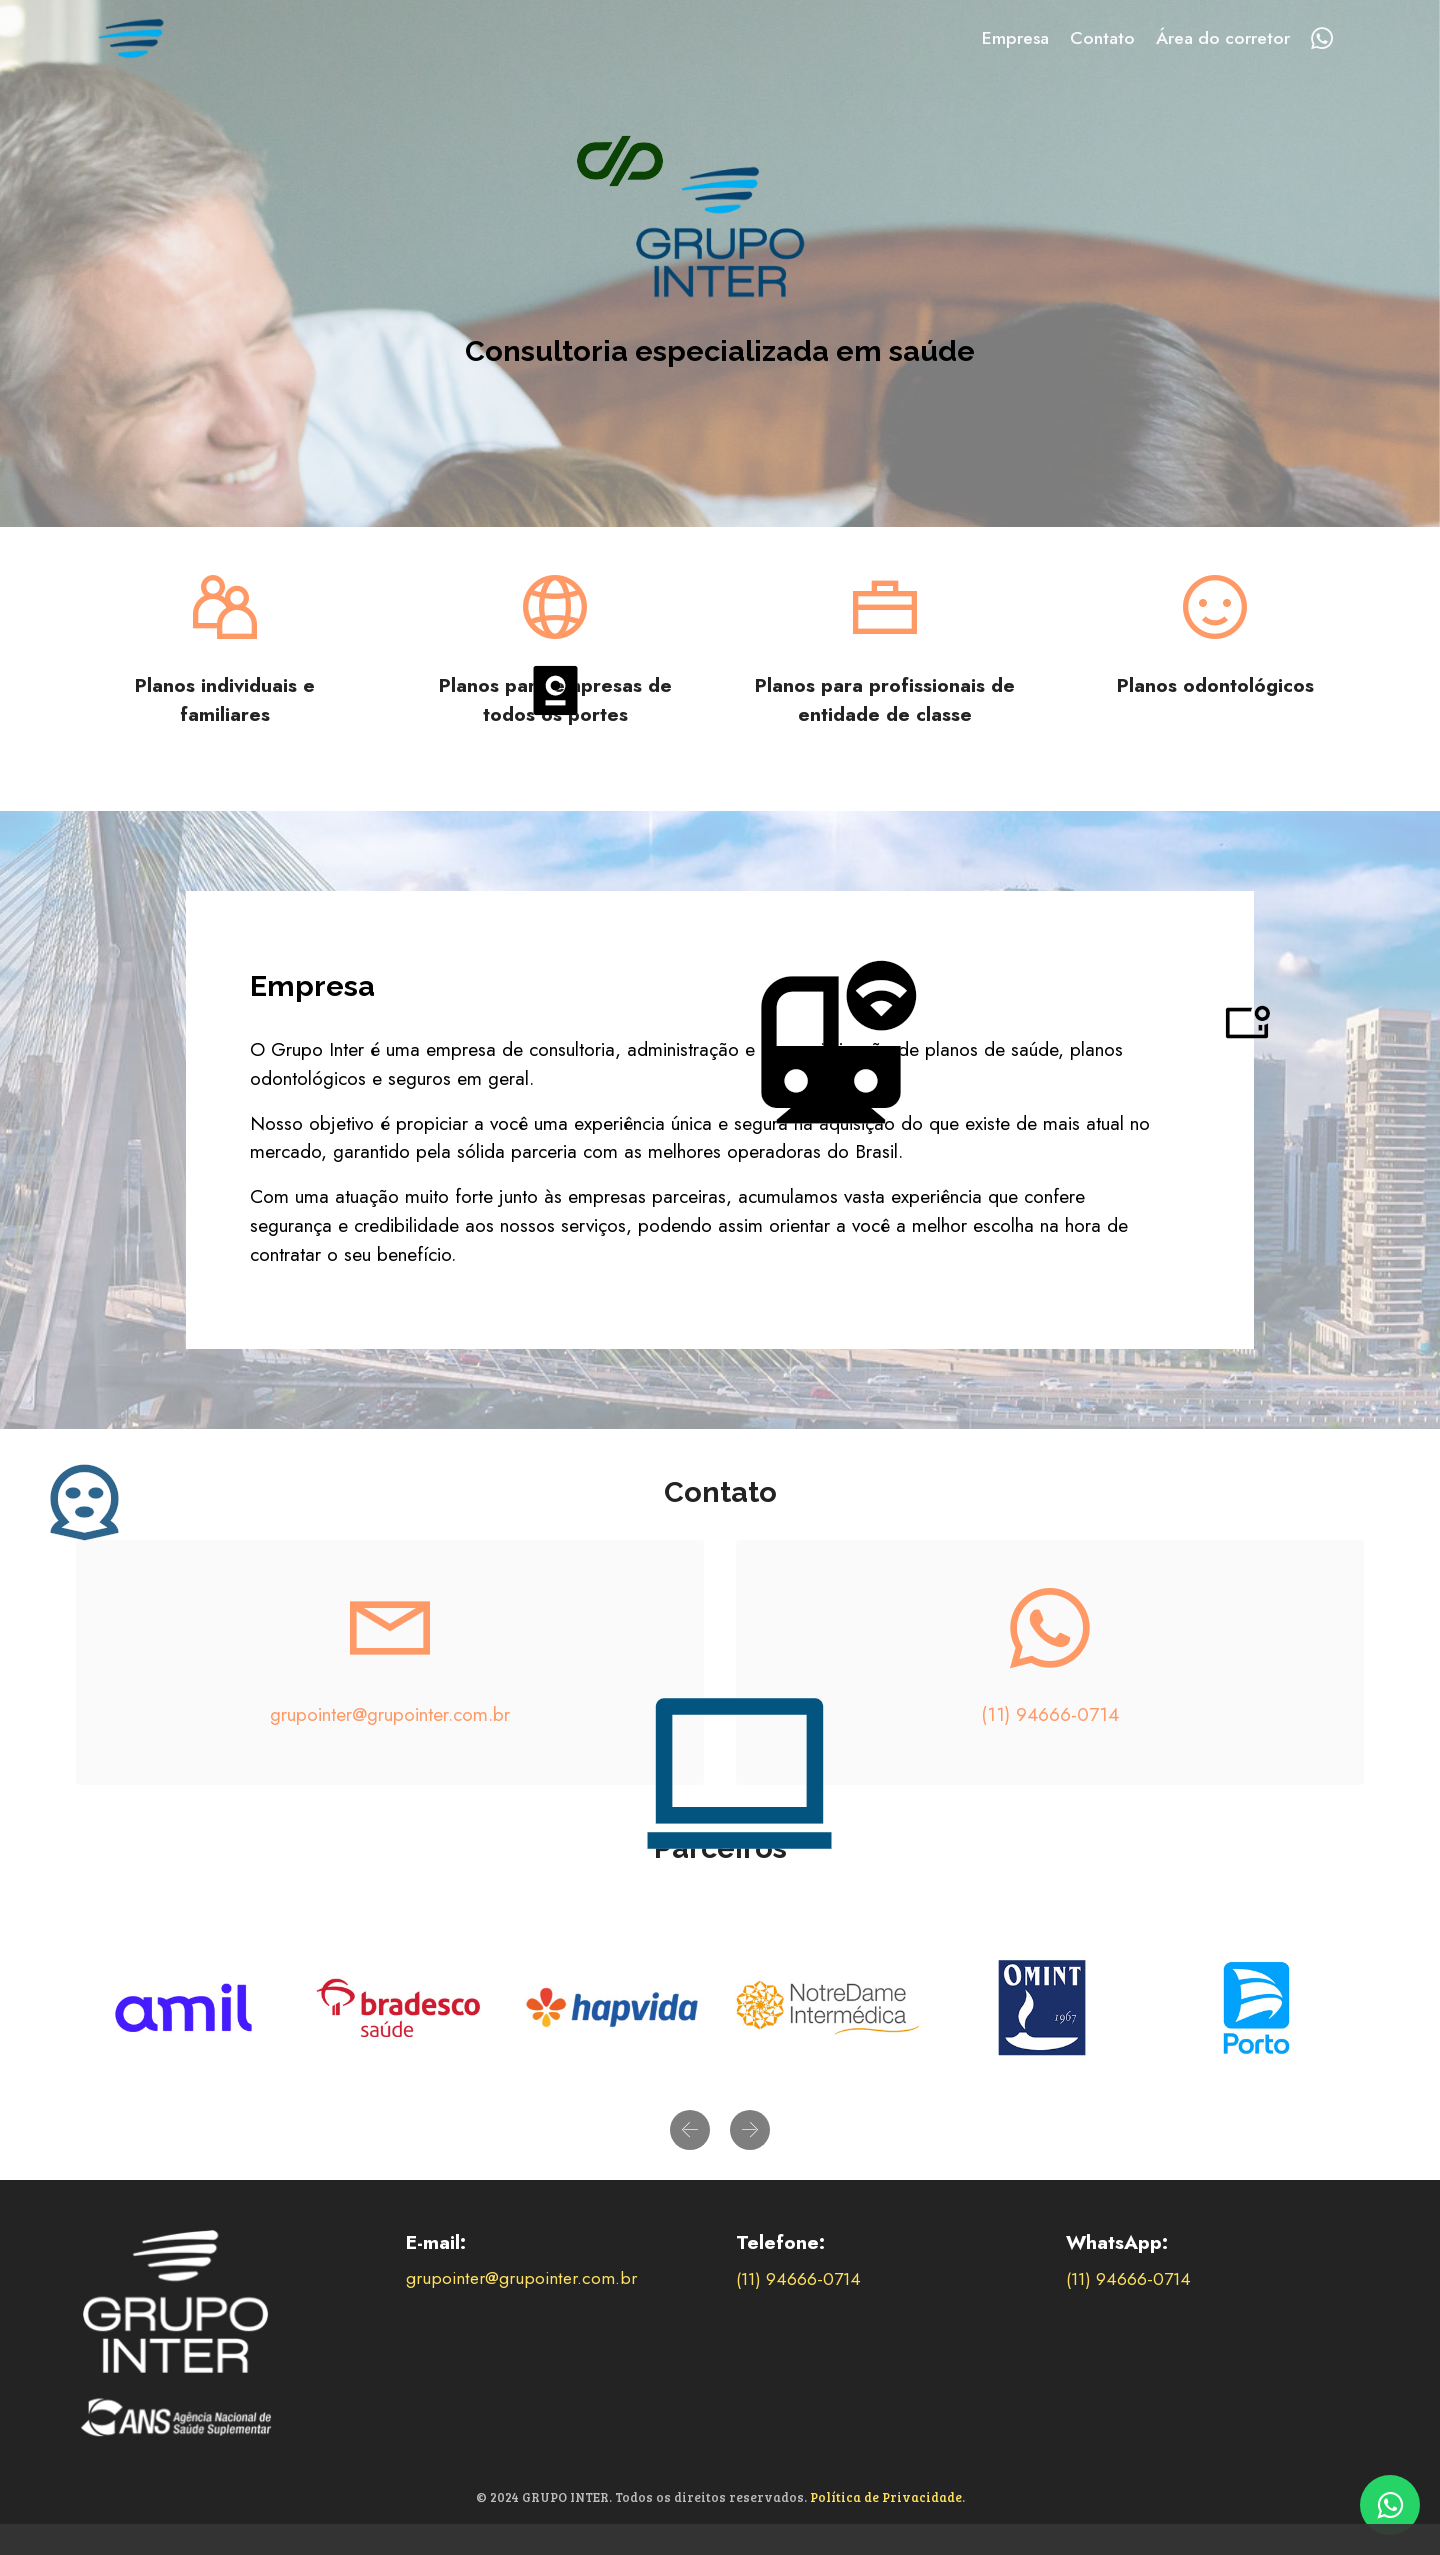 This screenshot has height=2555, width=1440. What do you see at coordinates (84, 1502) in the screenshot?
I see `indicates a criminal or suspect profile` at bounding box center [84, 1502].